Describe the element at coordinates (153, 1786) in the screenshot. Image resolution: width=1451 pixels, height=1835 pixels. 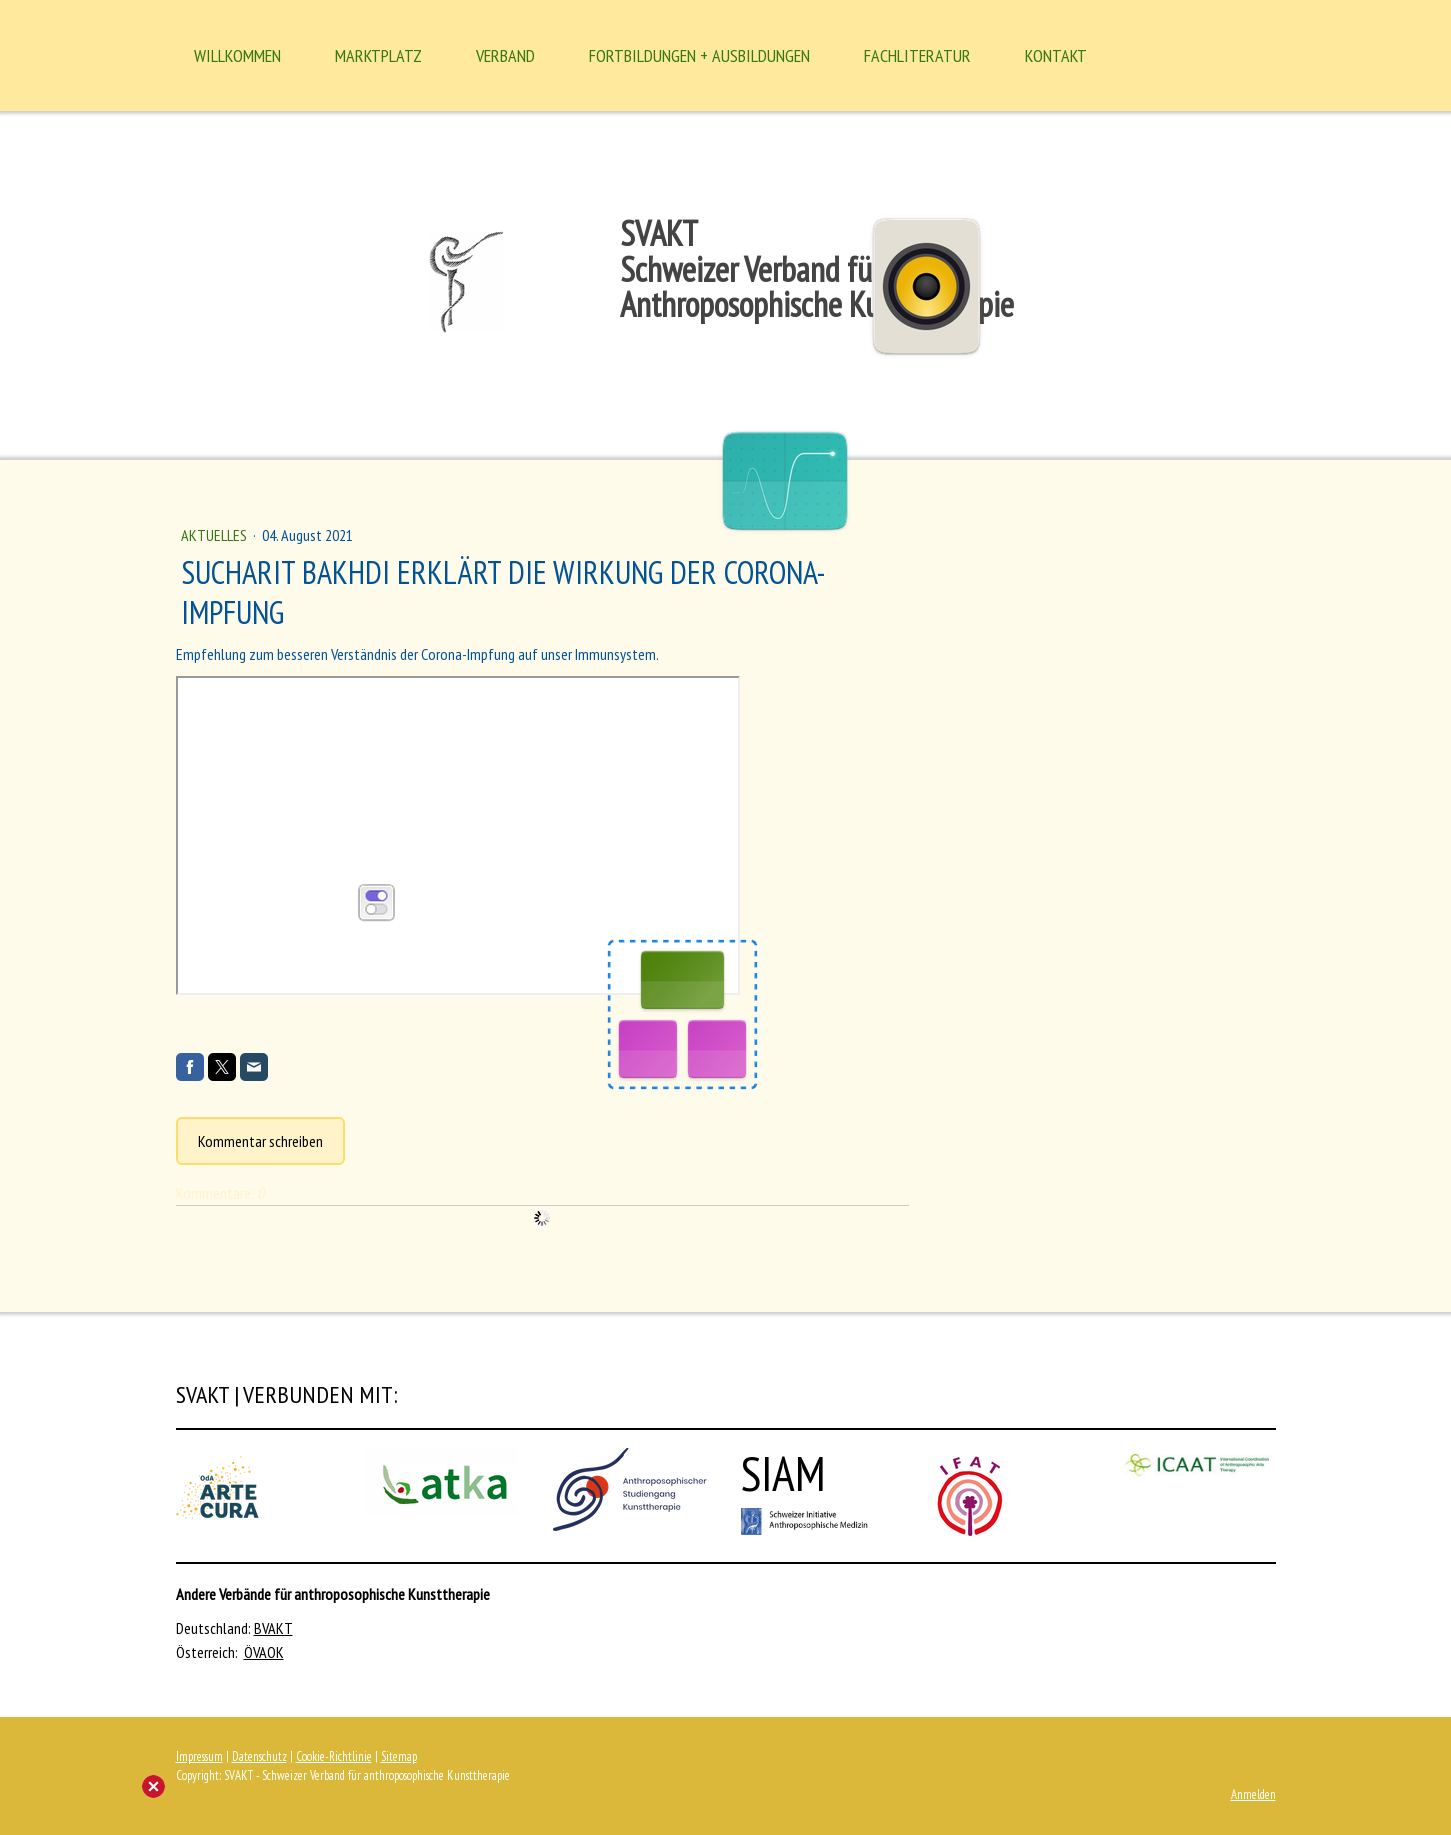
I see `close the current window or dialog` at that location.